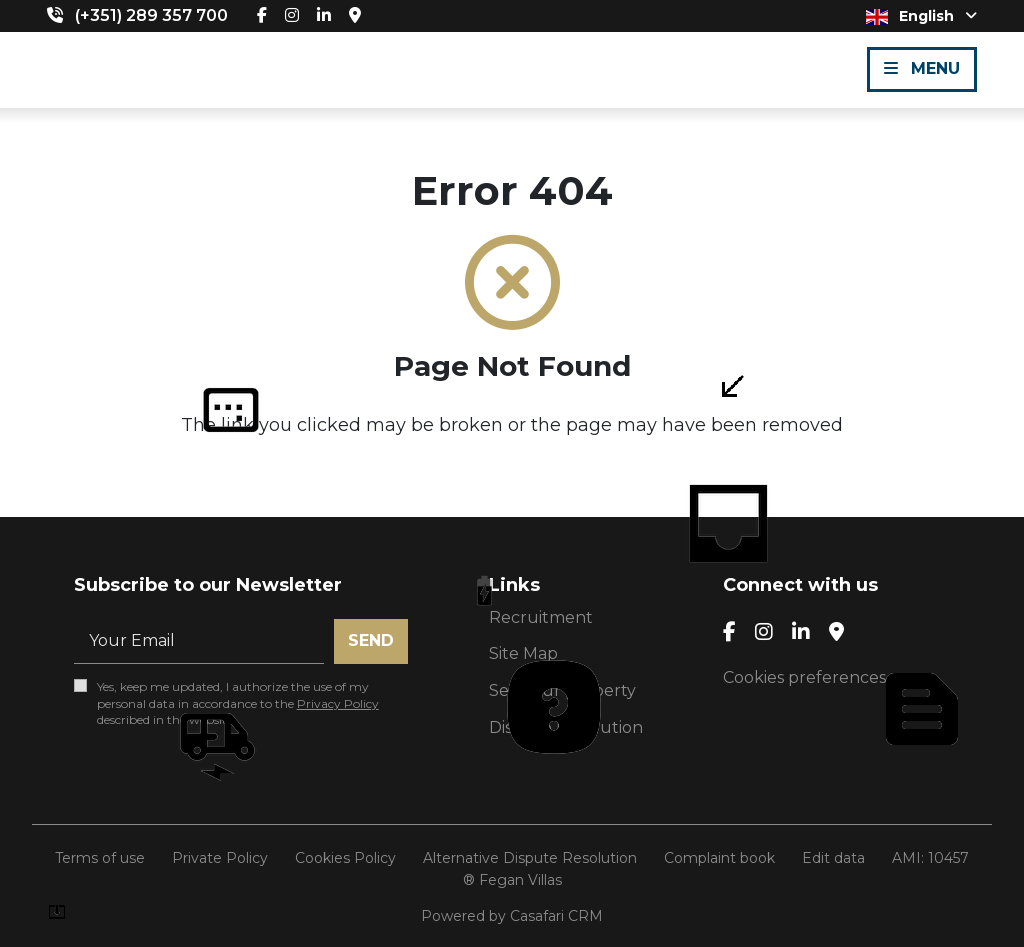  I want to click on access help or support, so click(554, 707).